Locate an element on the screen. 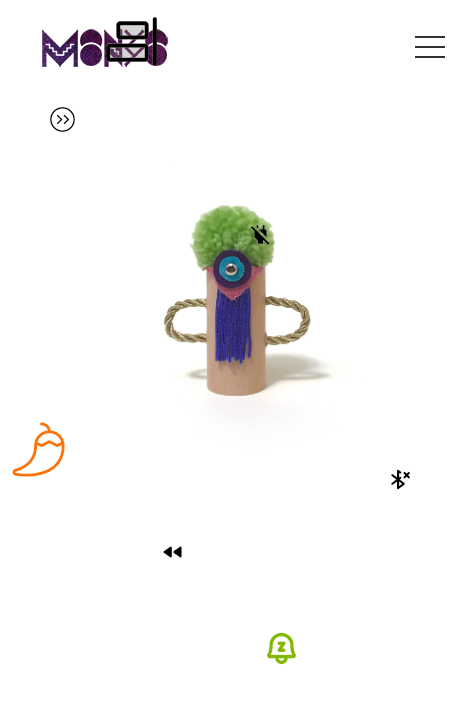 The width and height of the screenshot is (475, 720). bluetooth connection disabled or unavailable is located at coordinates (399, 479).